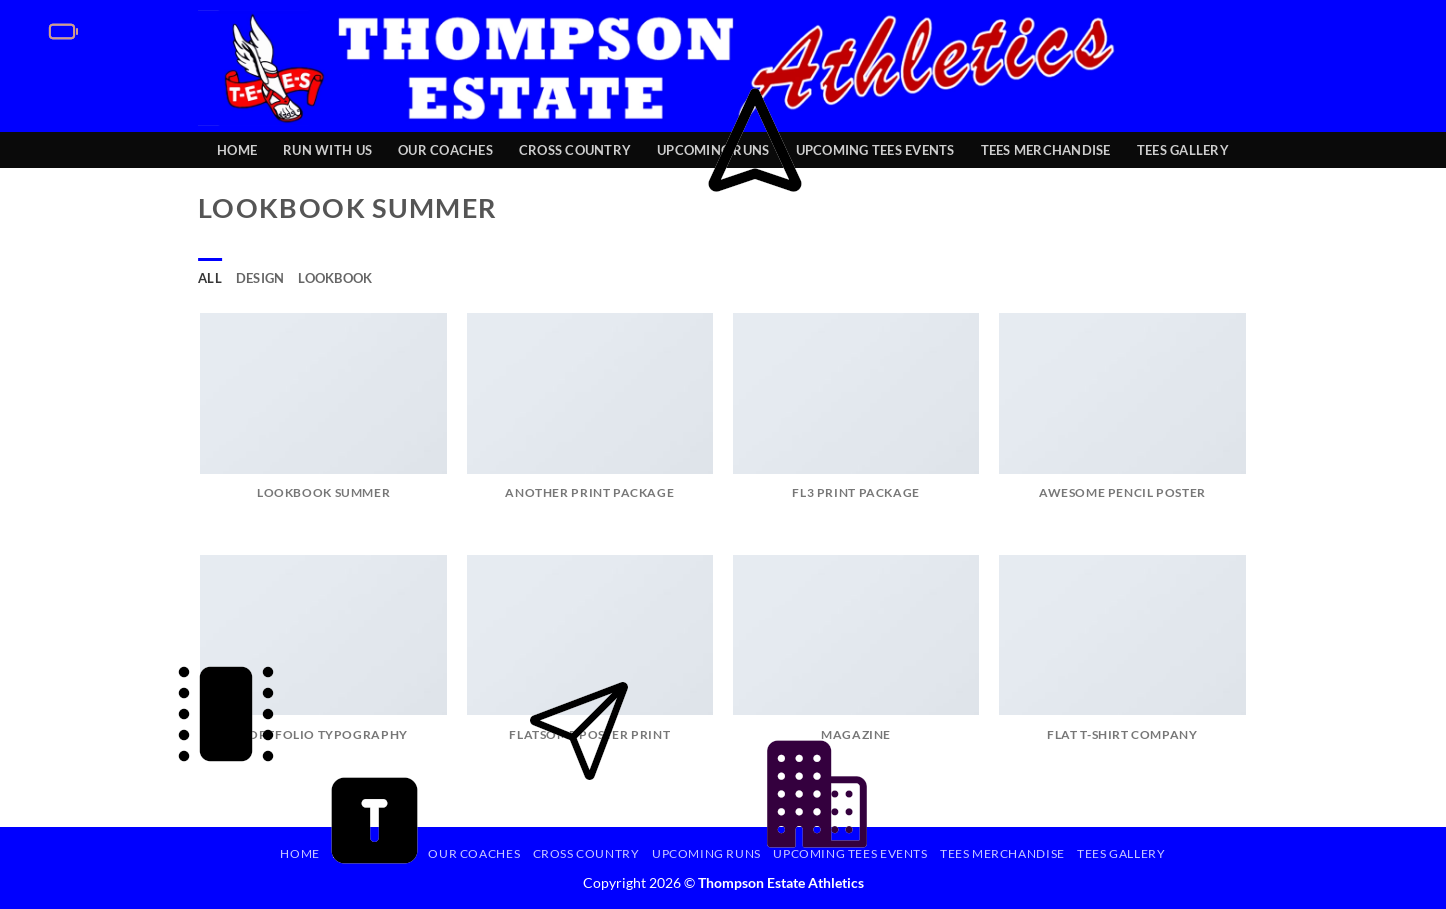 The image size is (1446, 909). Describe the element at coordinates (63, 31) in the screenshot. I see `indicates battery is completely drained` at that location.